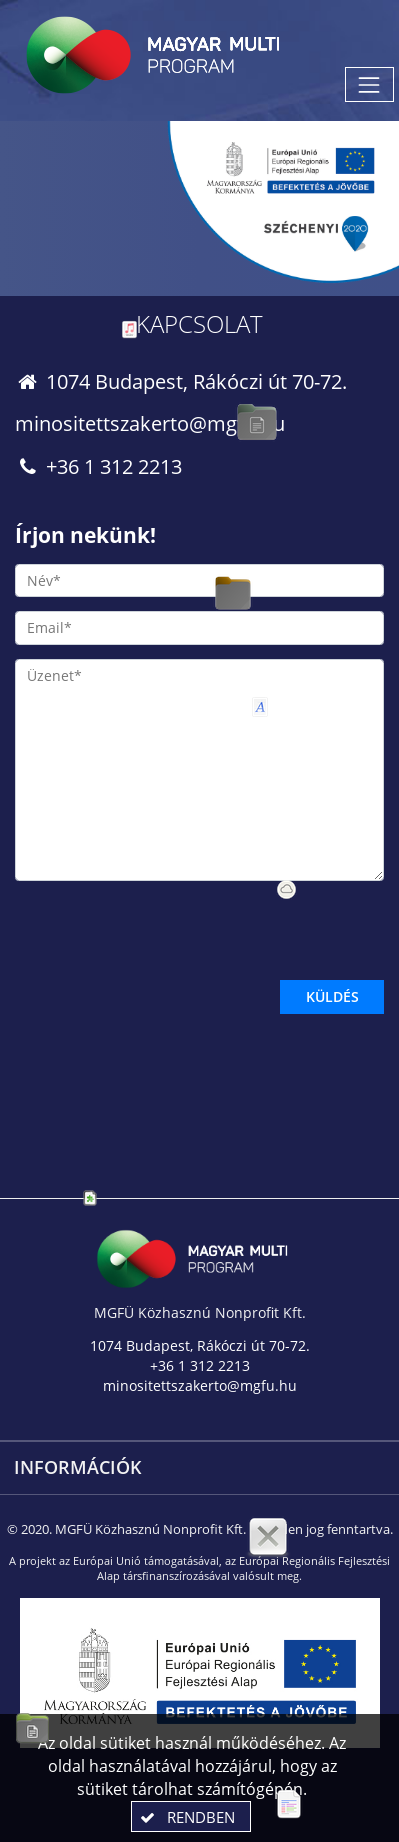  What do you see at coordinates (289, 1804) in the screenshot?
I see `access developer tools and settings` at bounding box center [289, 1804].